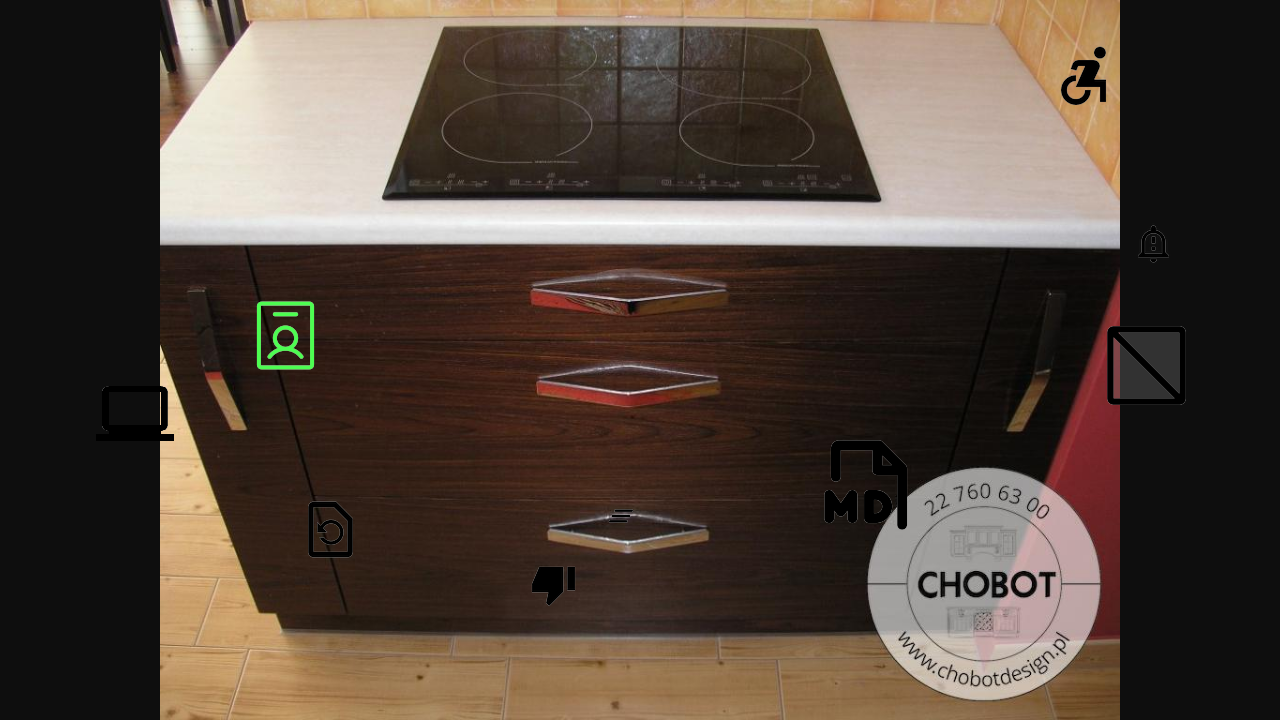 This screenshot has width=1280, height=720. What do you see at coordinates (135, 415) in the screenshot?
I see `access windows laptop or PC settings` at bounding box center [135, 415].